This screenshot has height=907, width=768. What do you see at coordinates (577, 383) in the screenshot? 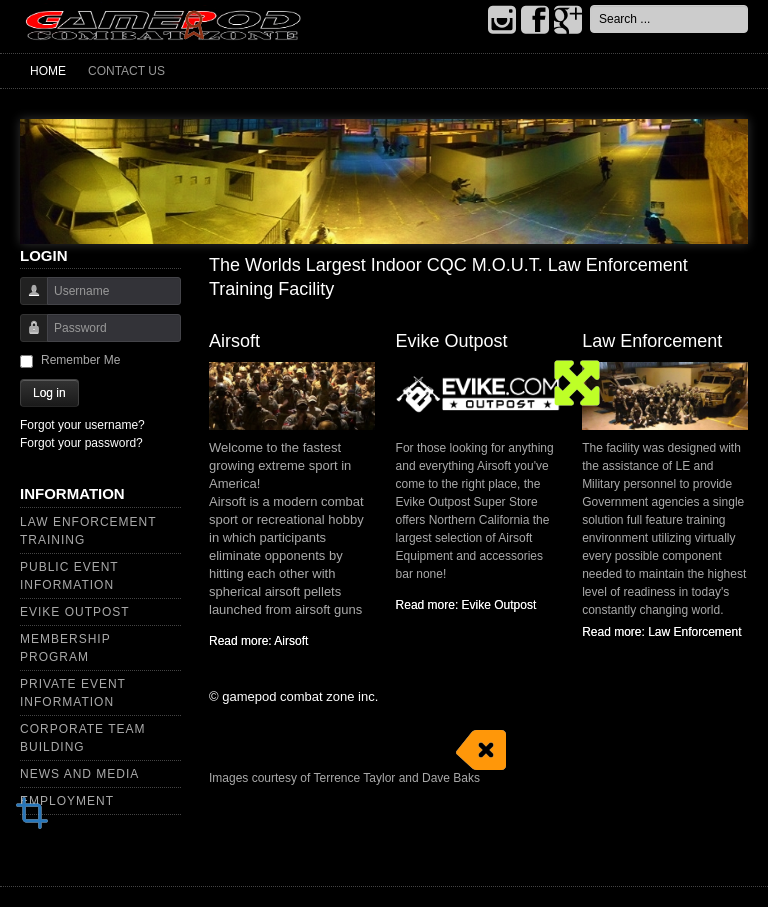
I see `expand to fullscreen mode` at bounding box center [577, 383].